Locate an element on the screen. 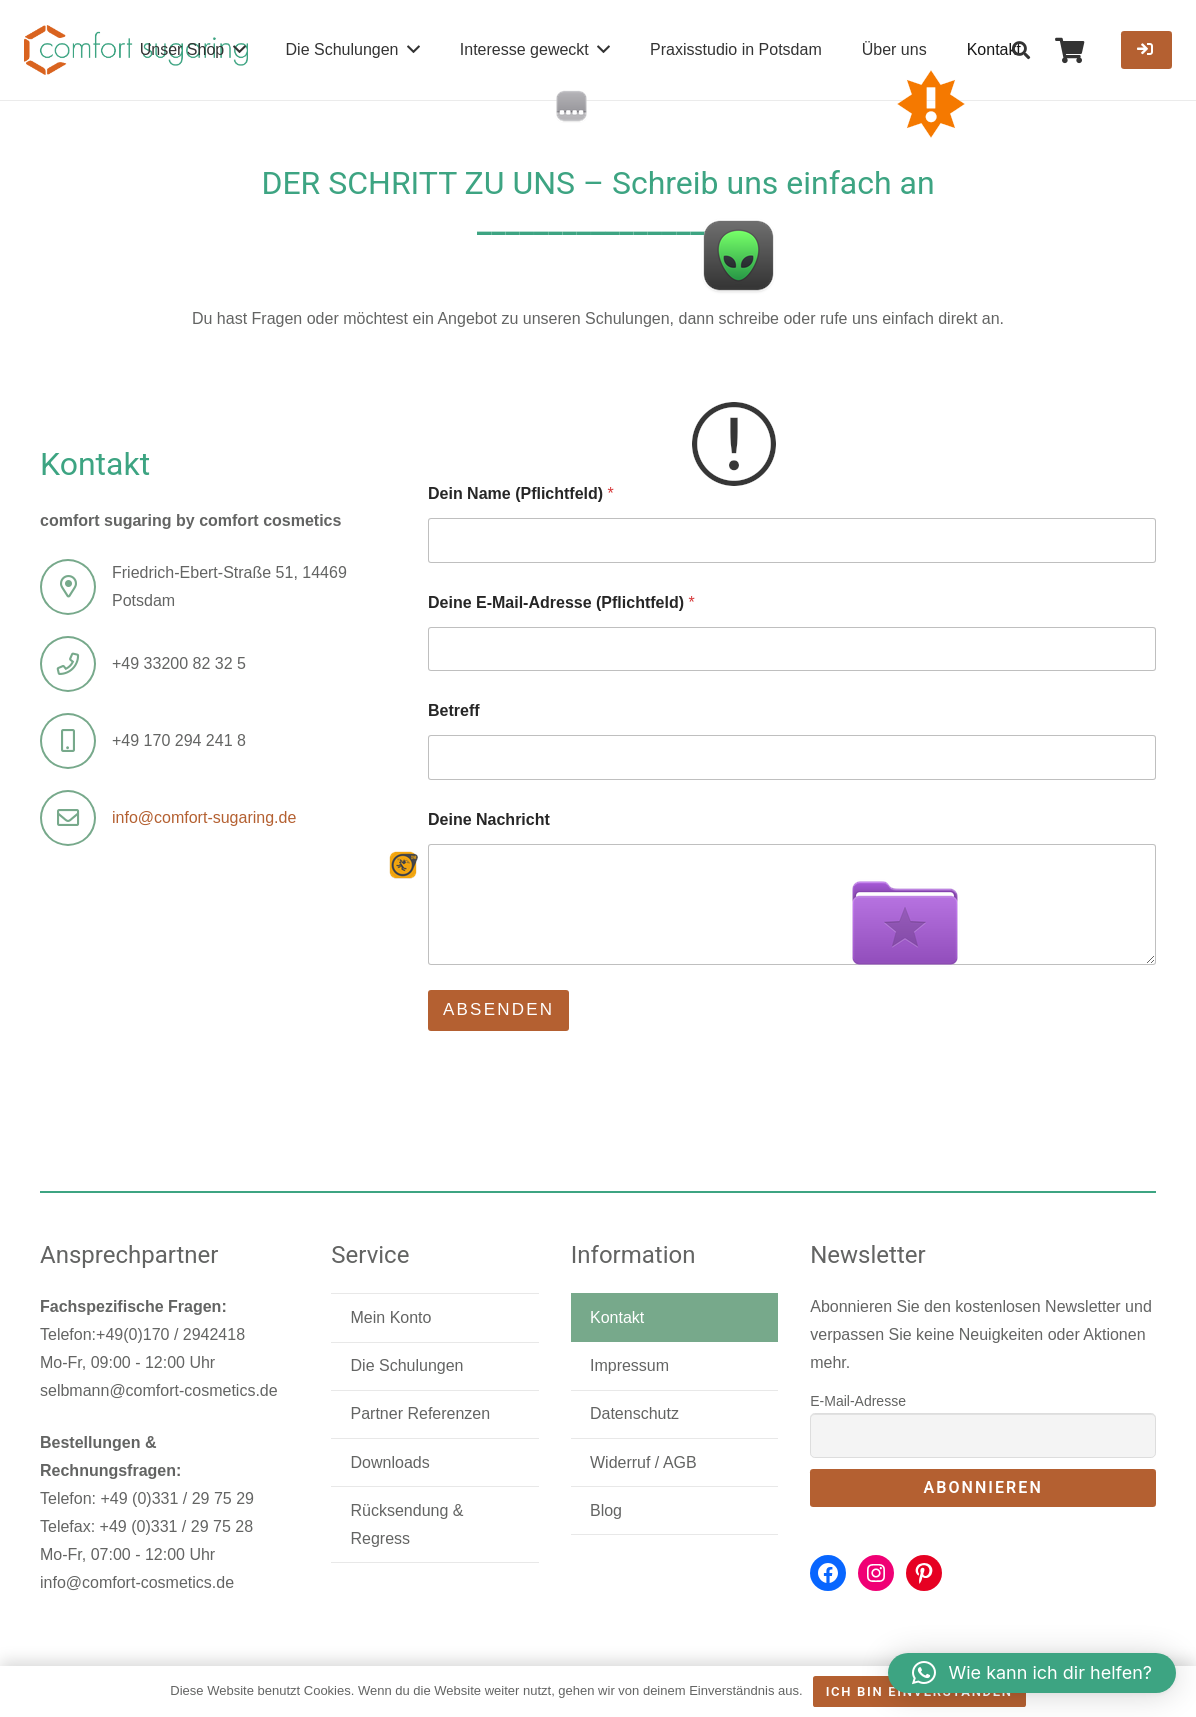 This screenshot has height=1717, width=1196. indicates an app has encountered an error is located at coordinates (734, 444).